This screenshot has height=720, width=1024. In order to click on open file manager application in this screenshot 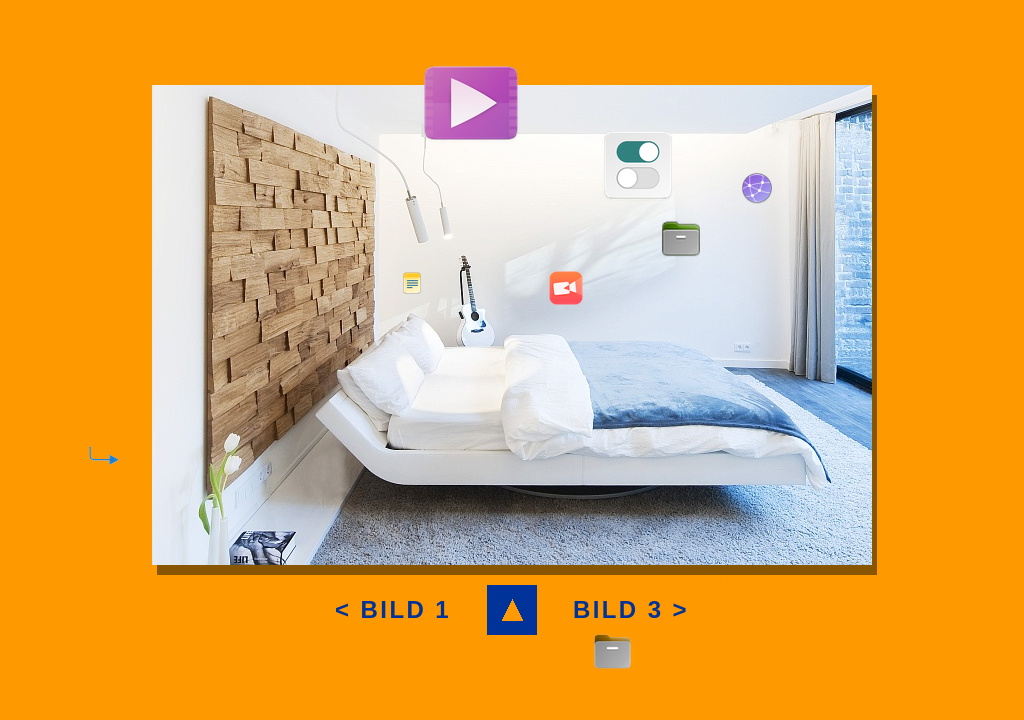, I will do `click(612, 651)`.